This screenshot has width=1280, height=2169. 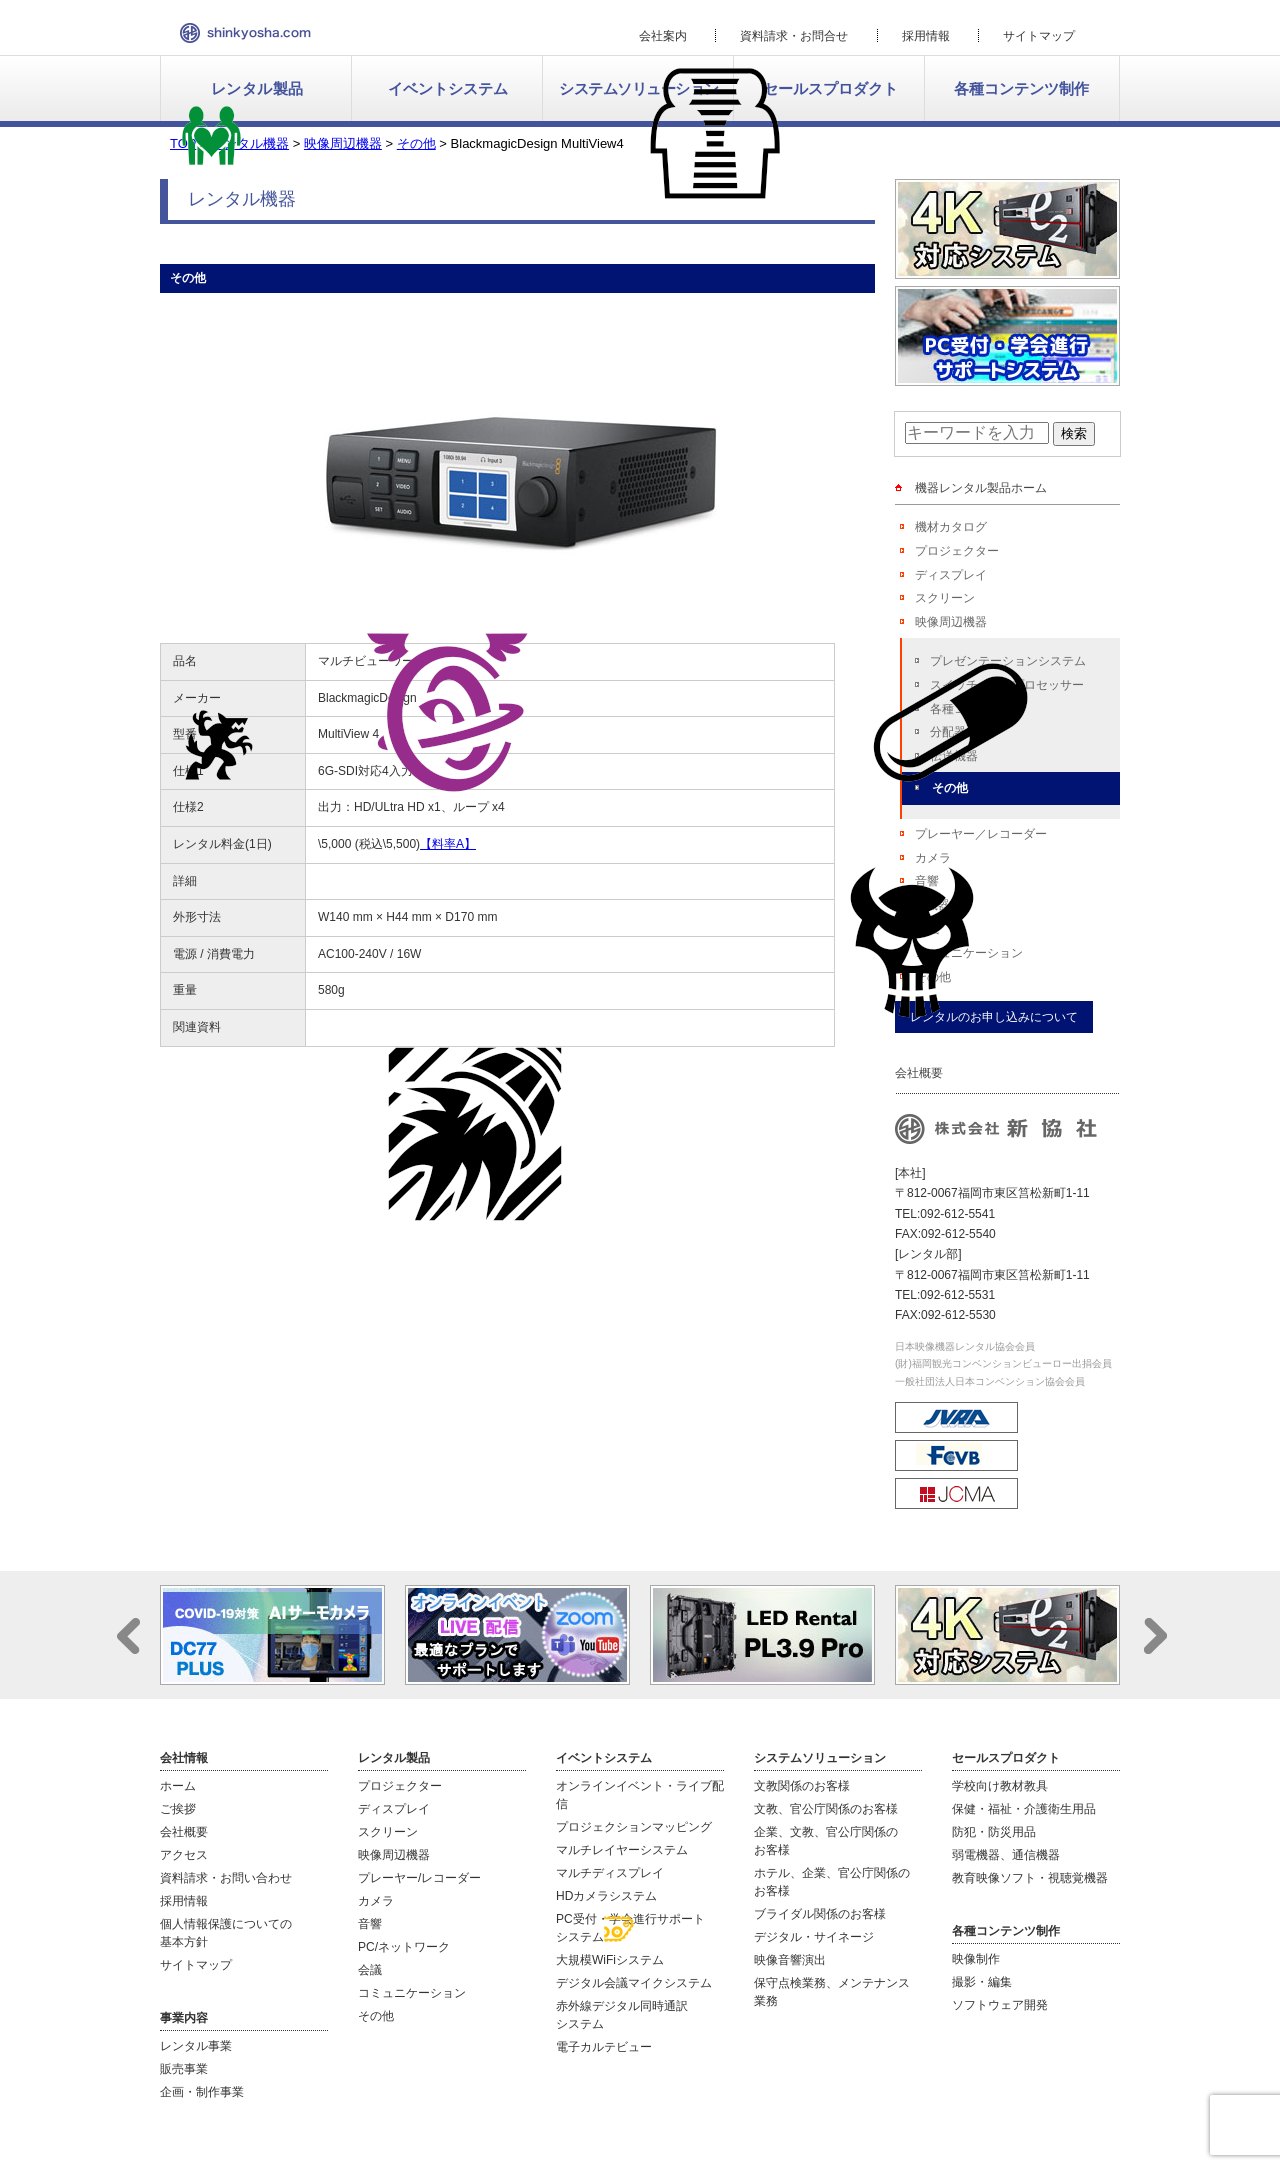 What do you see at coordinates (950, 725) in the screenshot?
I see `access medication reminders or health tracking` at bounding box center [950, 725].